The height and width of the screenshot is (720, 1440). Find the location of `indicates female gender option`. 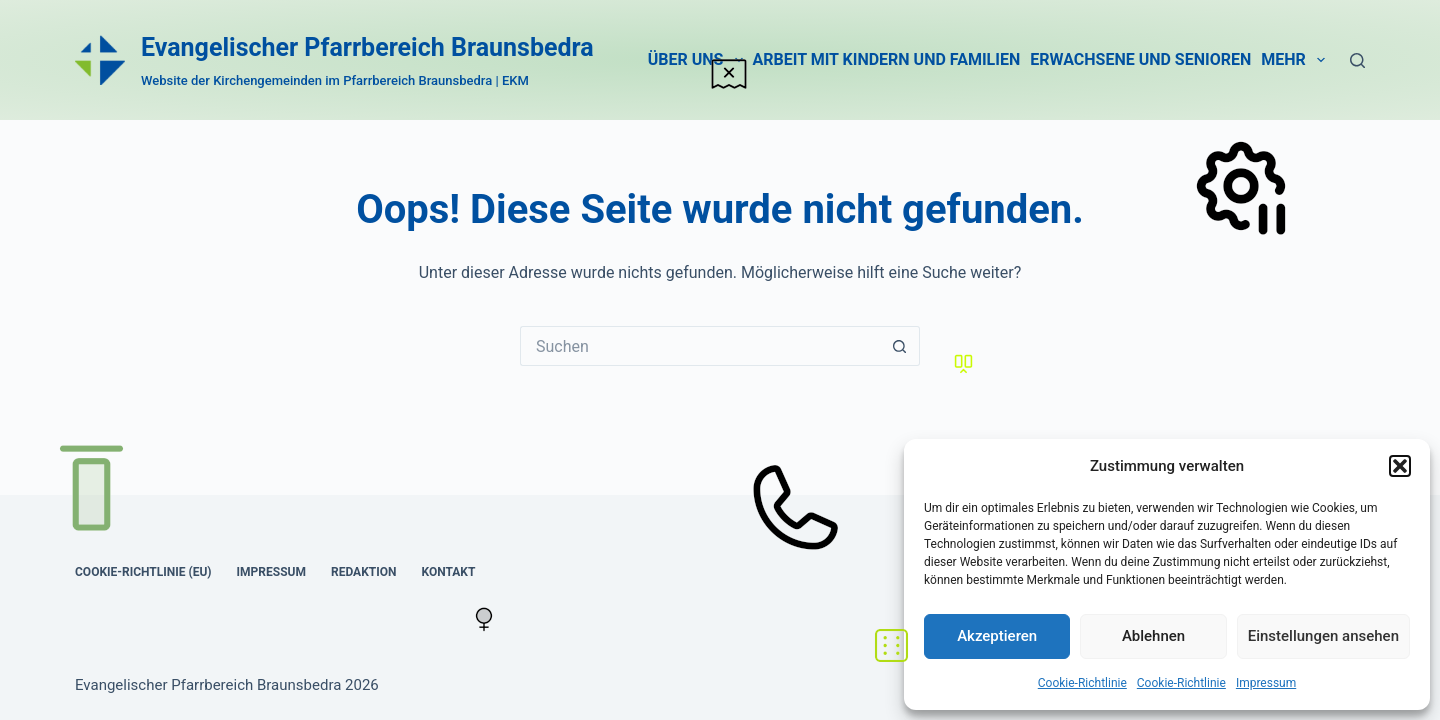

indicates female gender option is located at coordinates (484, 619).